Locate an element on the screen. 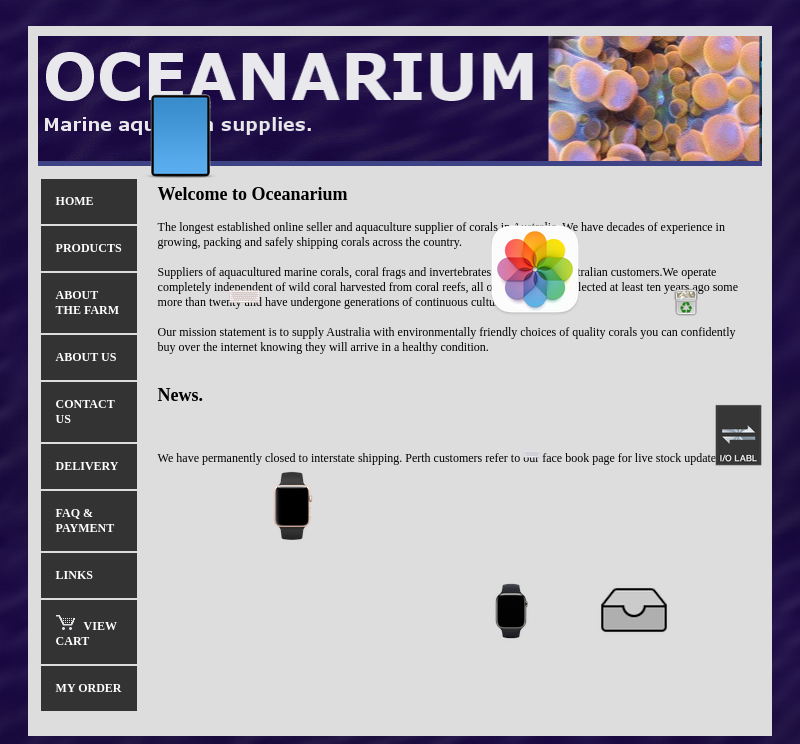  apple watch series 8 device icon is located at coordinates (511, 611).